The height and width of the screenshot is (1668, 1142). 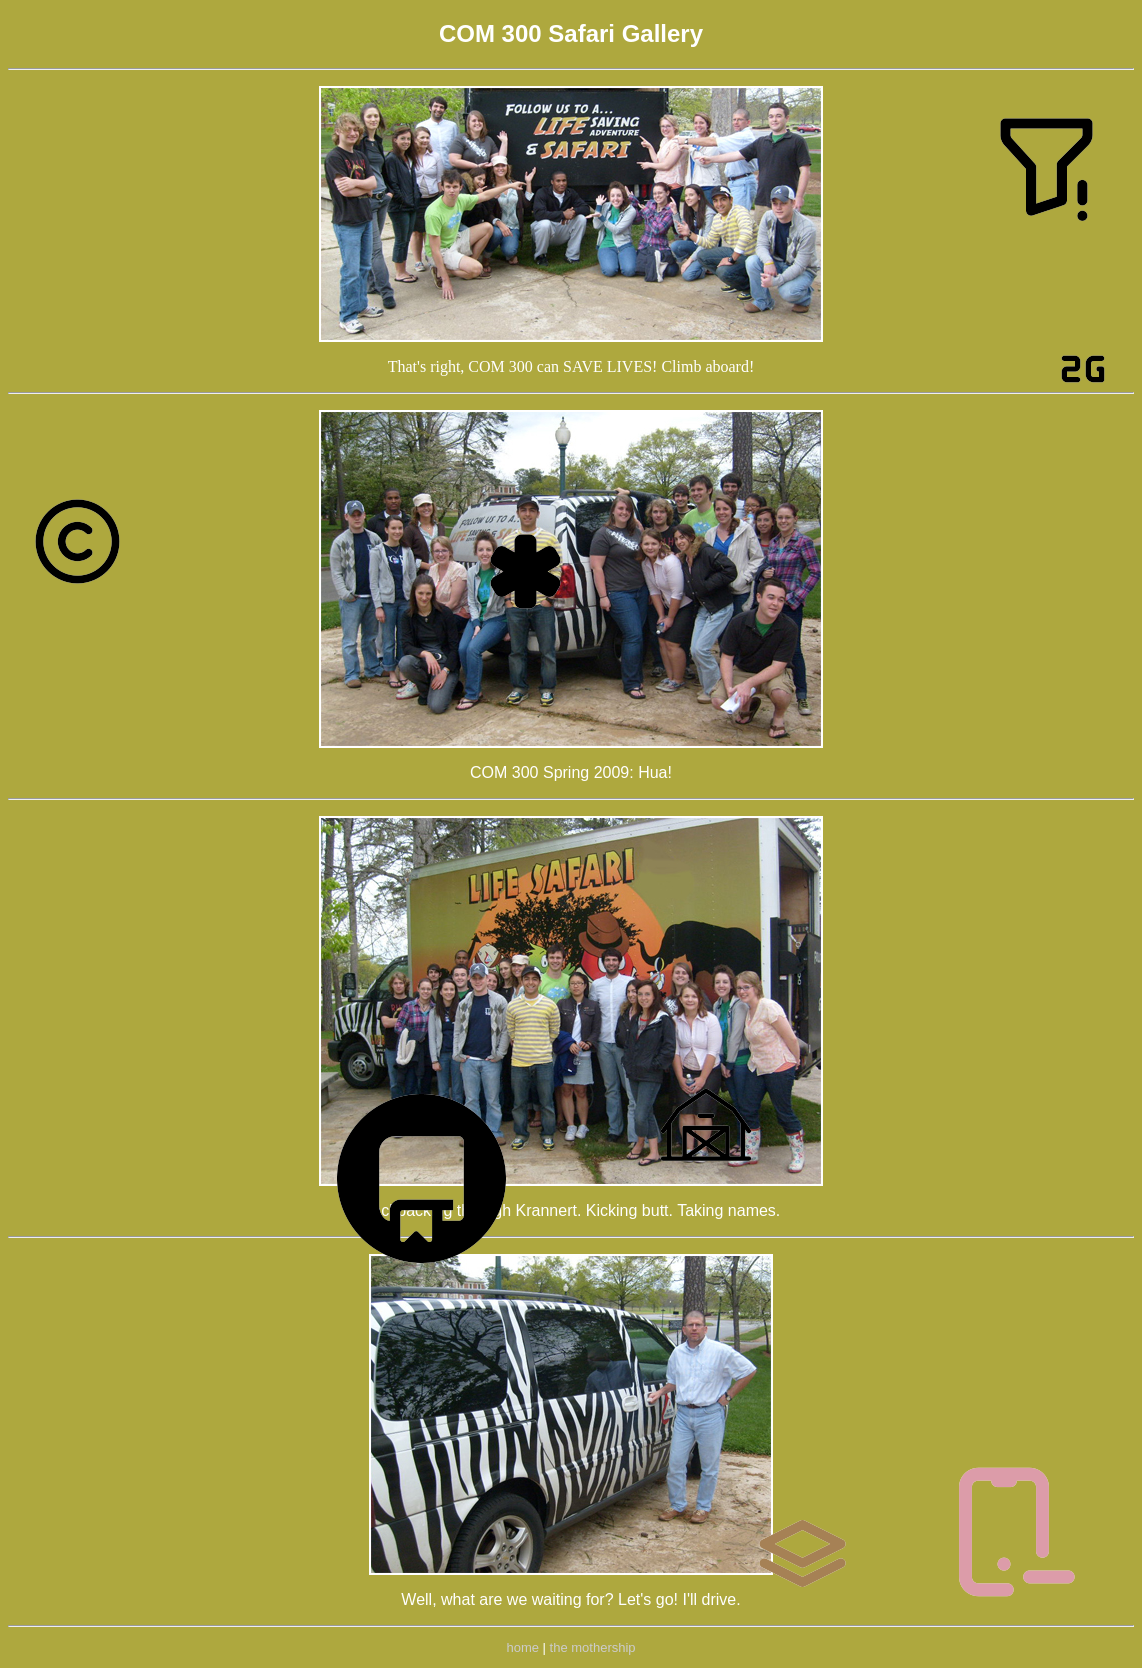 I want to click on remove a mobile device from your account, so click(x=1004, y=1532).